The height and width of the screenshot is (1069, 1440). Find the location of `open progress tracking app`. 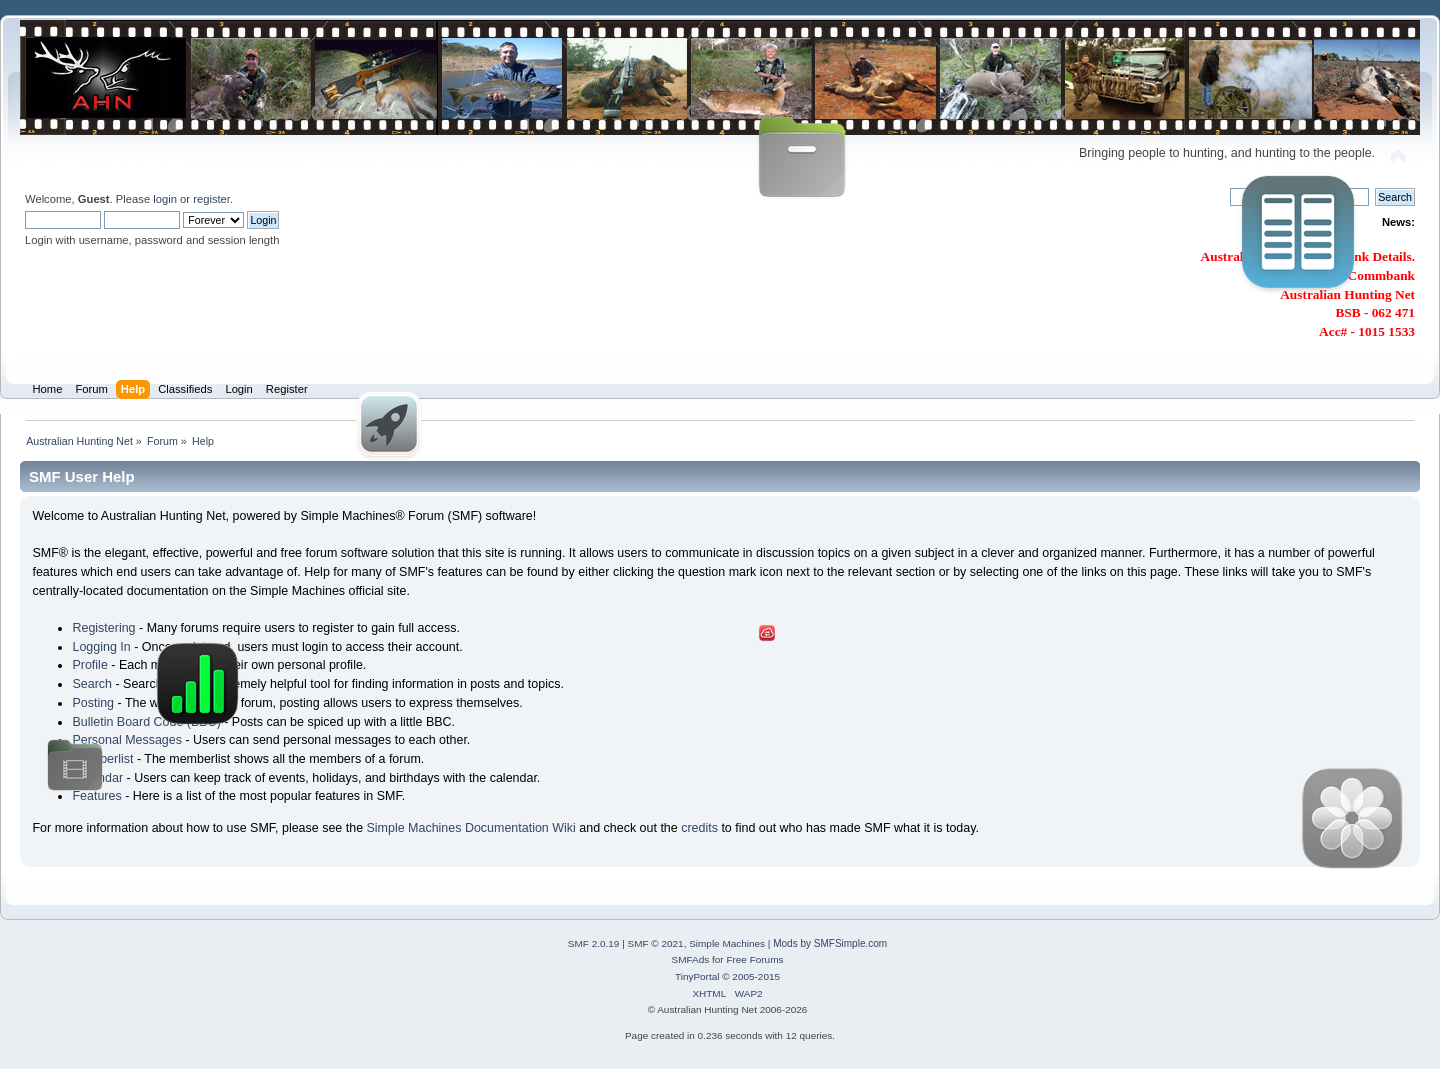

open progress tracking app is located at coordinates (1298, 232).